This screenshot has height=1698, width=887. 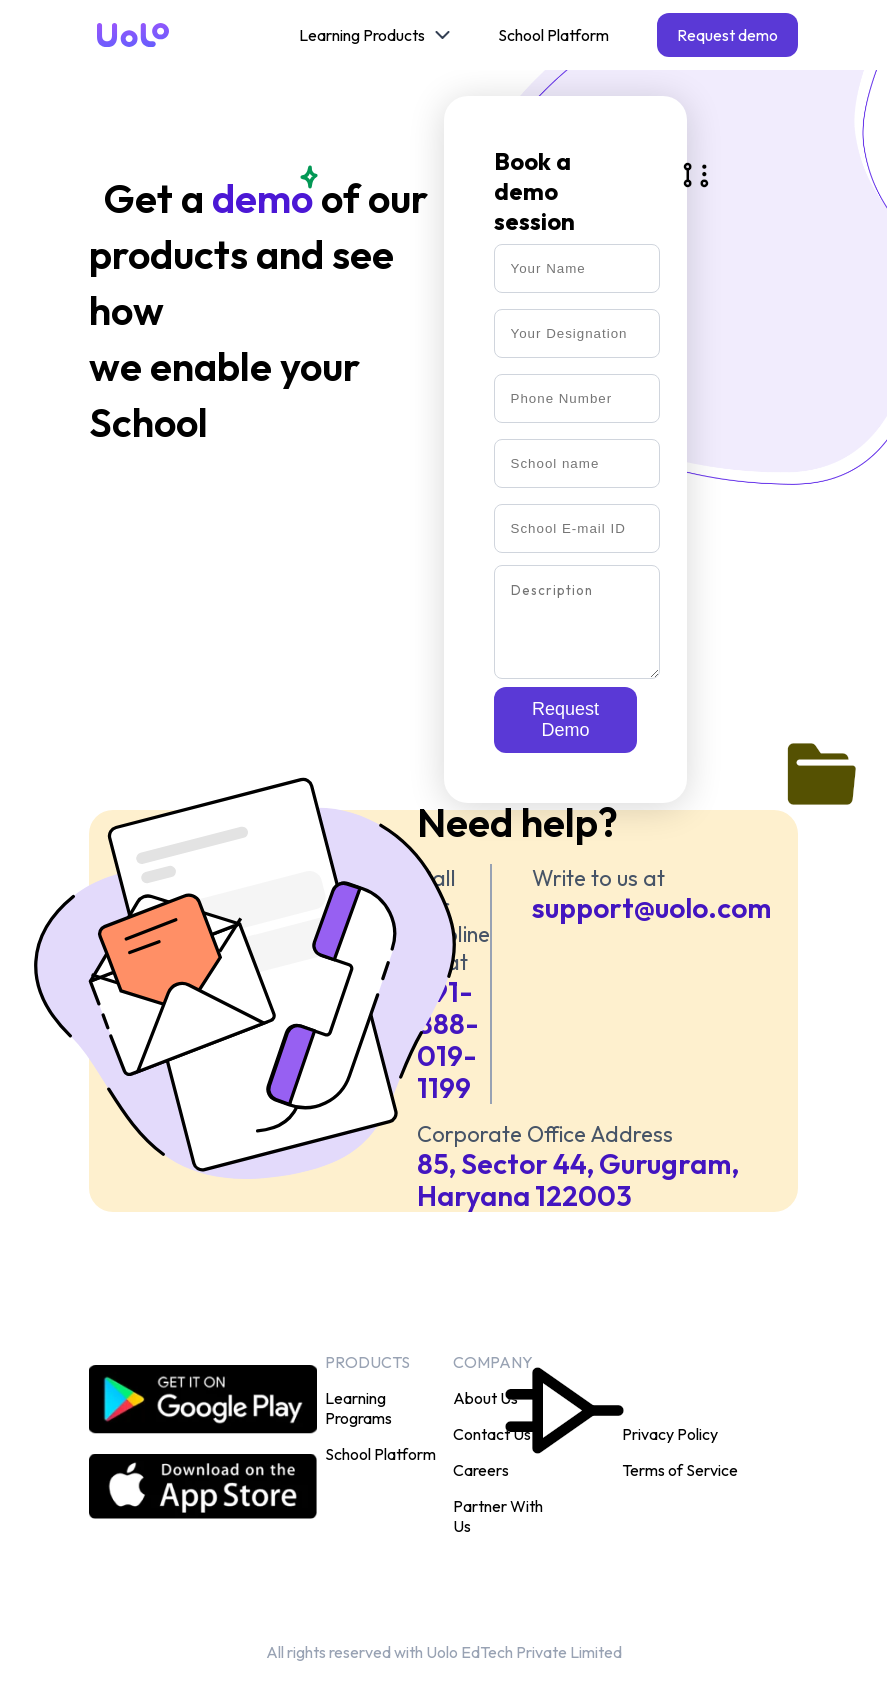 I want to click on logic buffer gate symbol in circuit design, so click(x=564, y=1410).